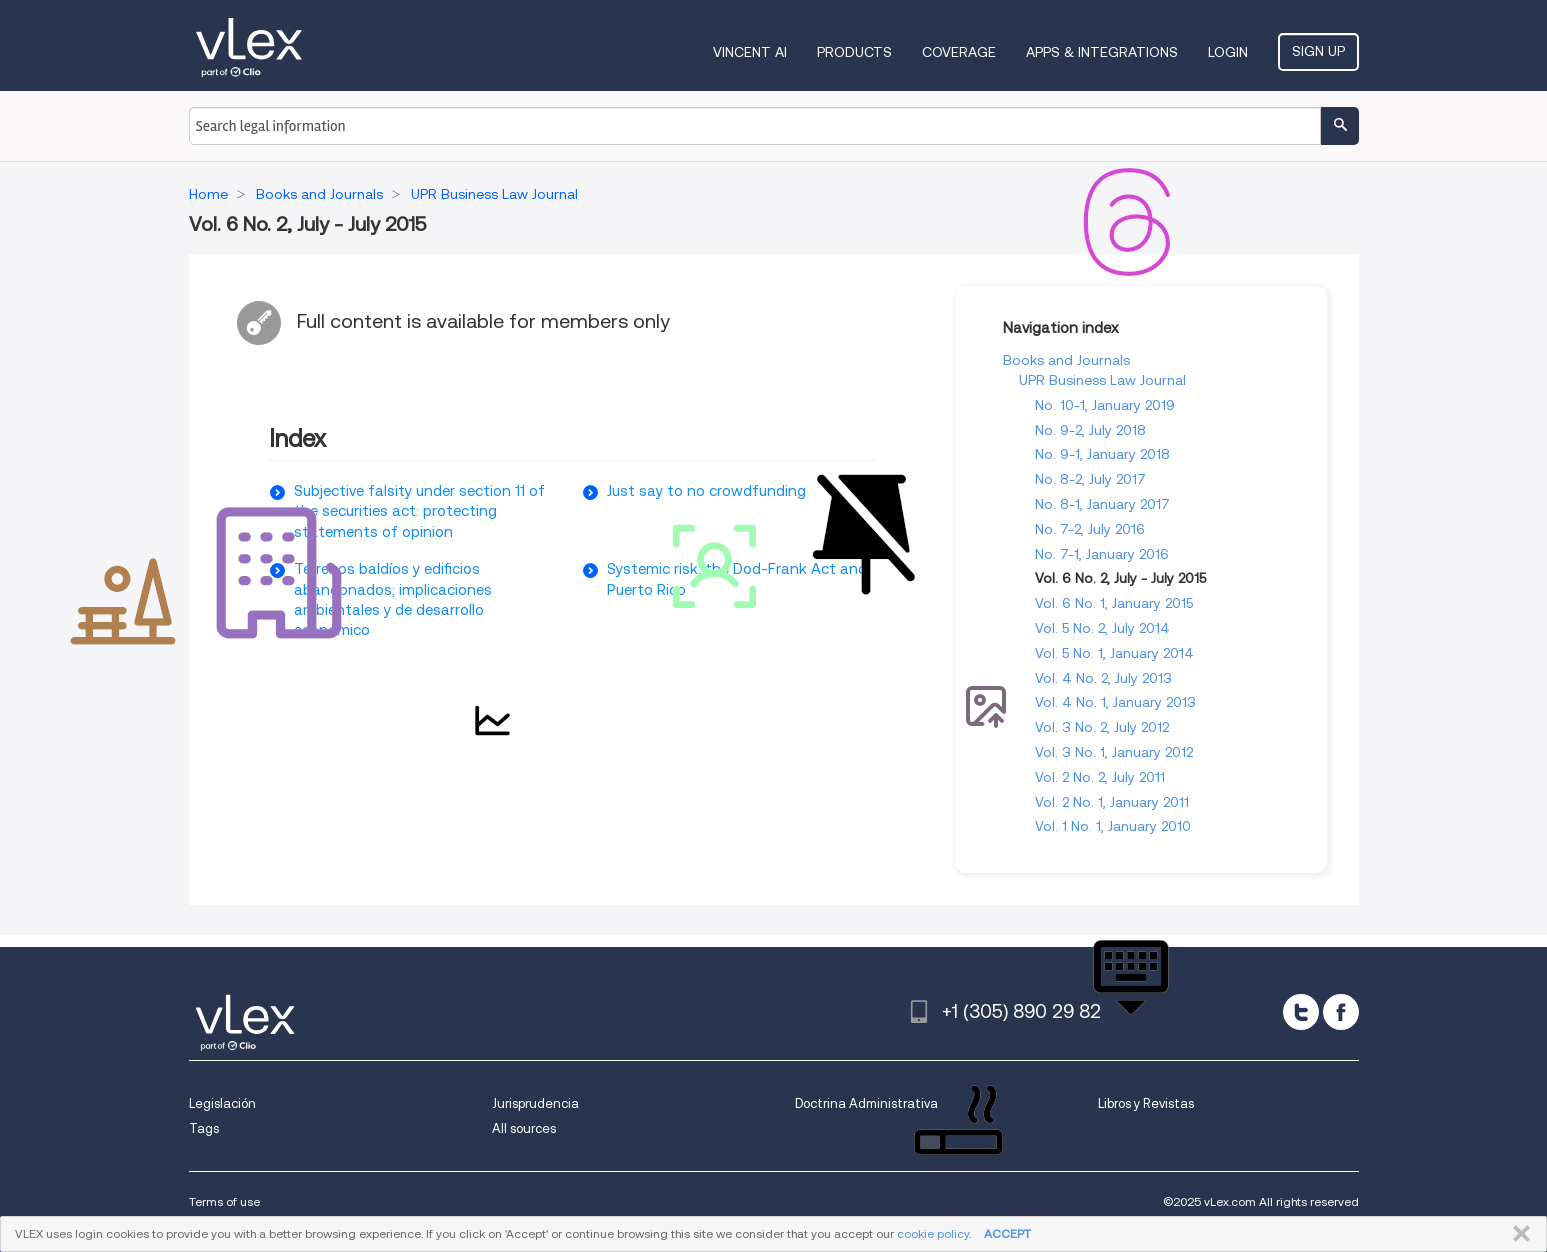 This screenshot has width=1547, height=1252. What do you see at coordinates (958, 1129) in the screenshot?
I see `indicates a designated smoking area` at bounding box center [958, 1129].